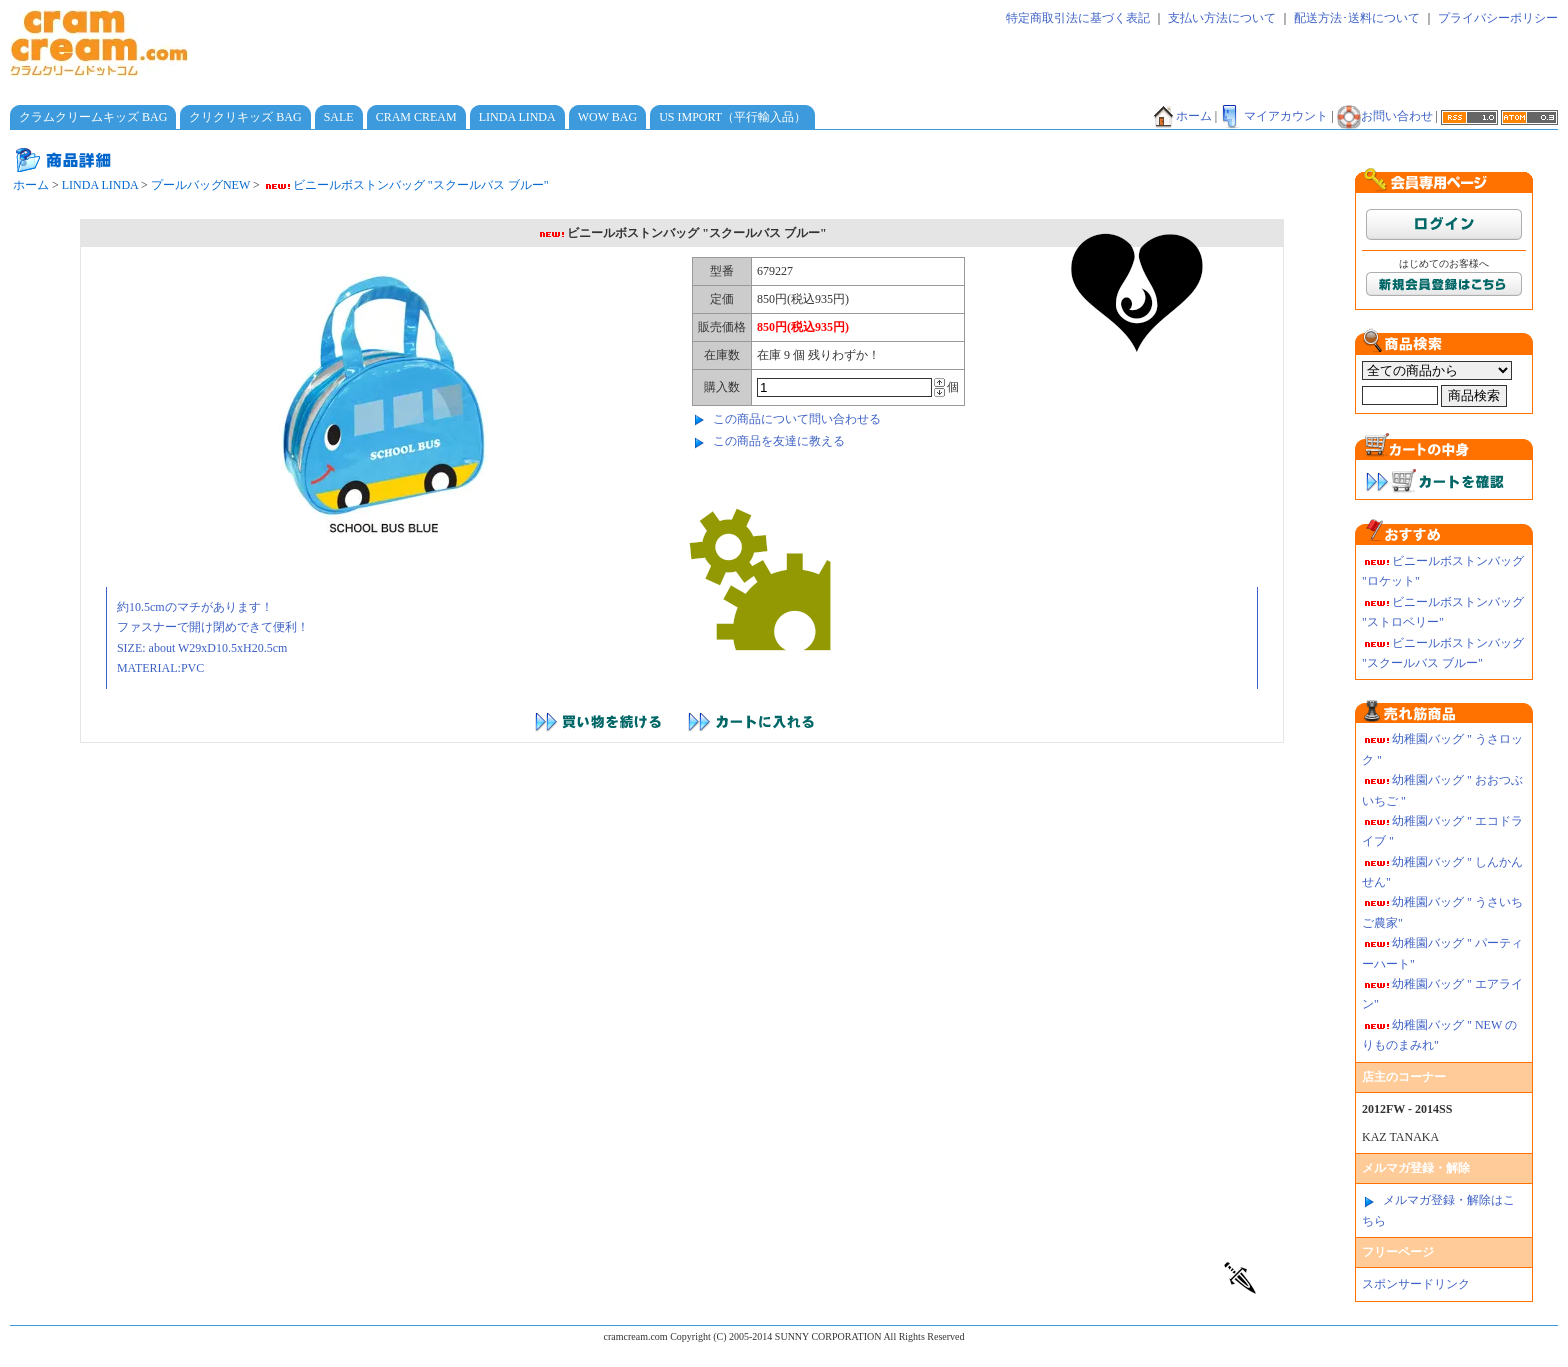 The height and width of the screenshot is (1367, 1568). What do you see at coordinates (759, 578) in the screenshot?
I see `access settings or preferences` at bounding box center [759, 578].